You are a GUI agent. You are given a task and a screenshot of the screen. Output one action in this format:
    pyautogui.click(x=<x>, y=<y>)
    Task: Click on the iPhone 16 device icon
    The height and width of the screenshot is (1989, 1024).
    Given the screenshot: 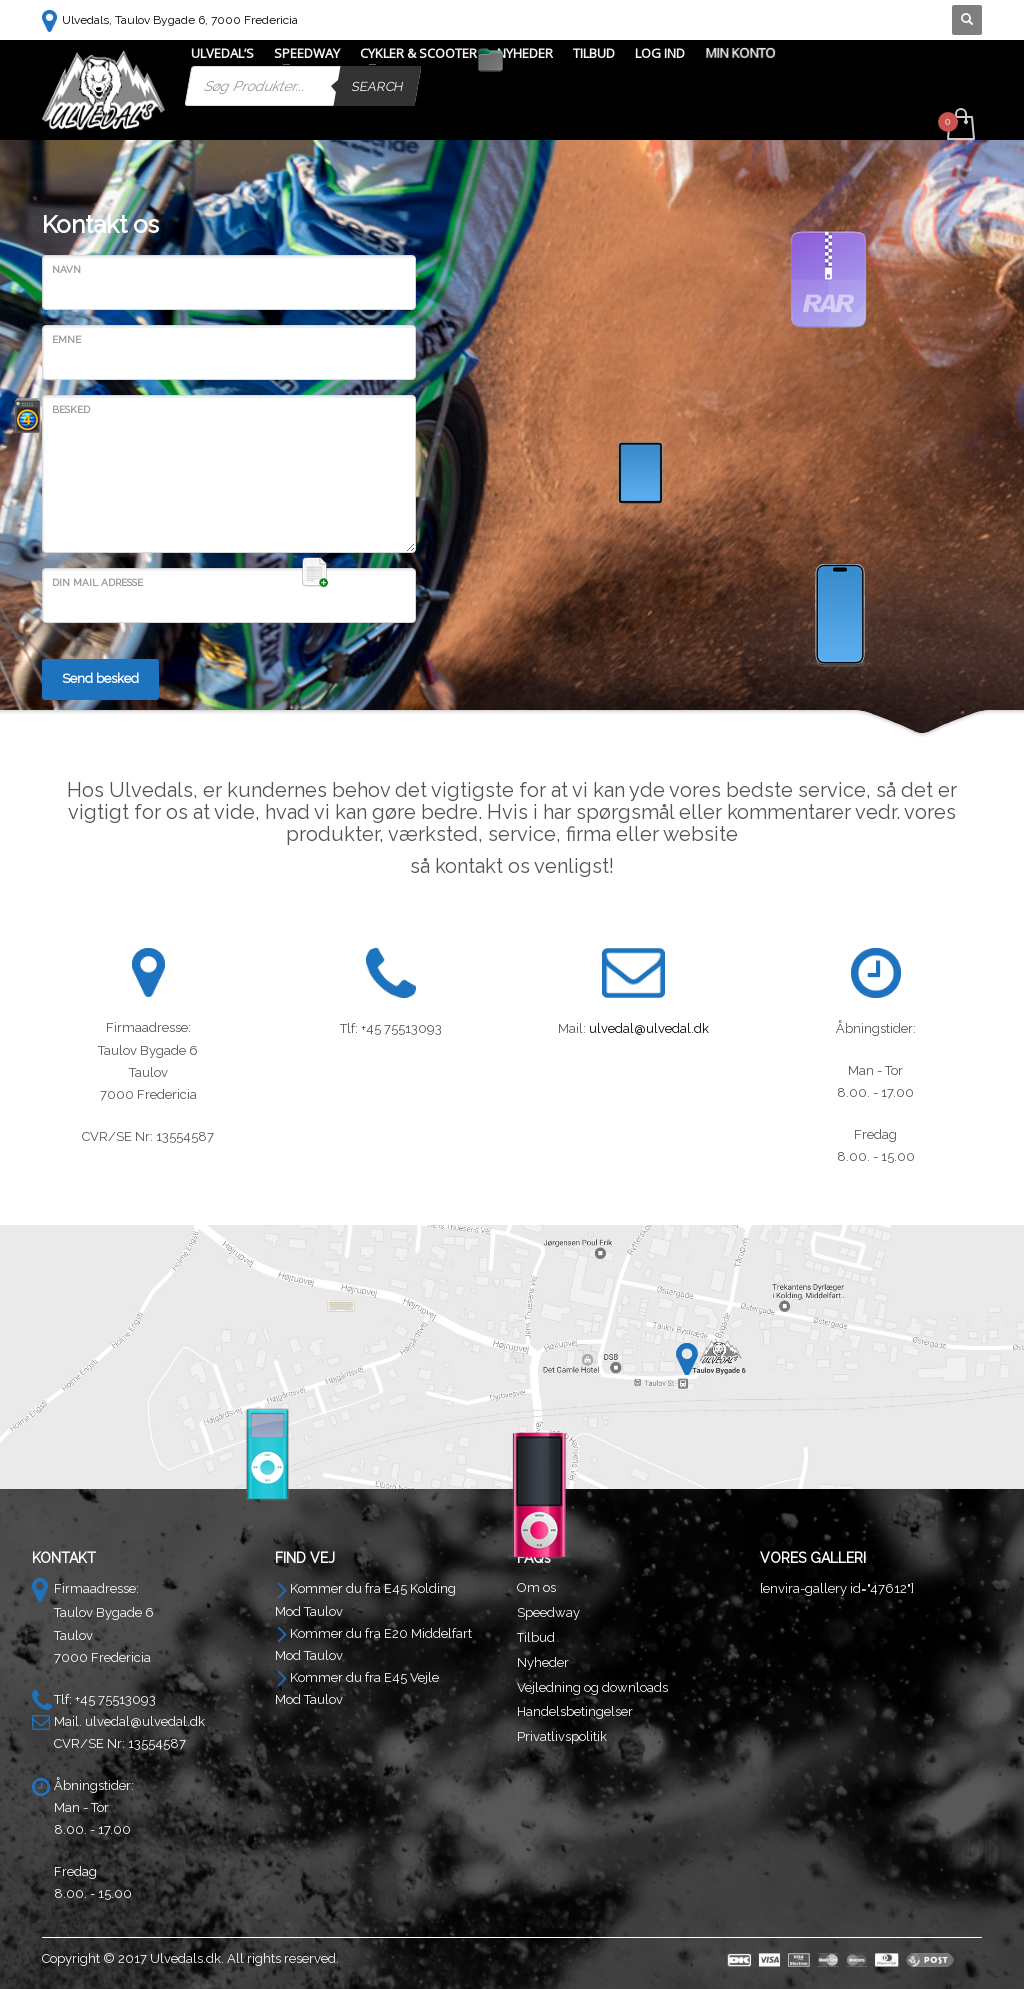 What is the action you would take?
    pyautogui.click(x=840, y=616)
    